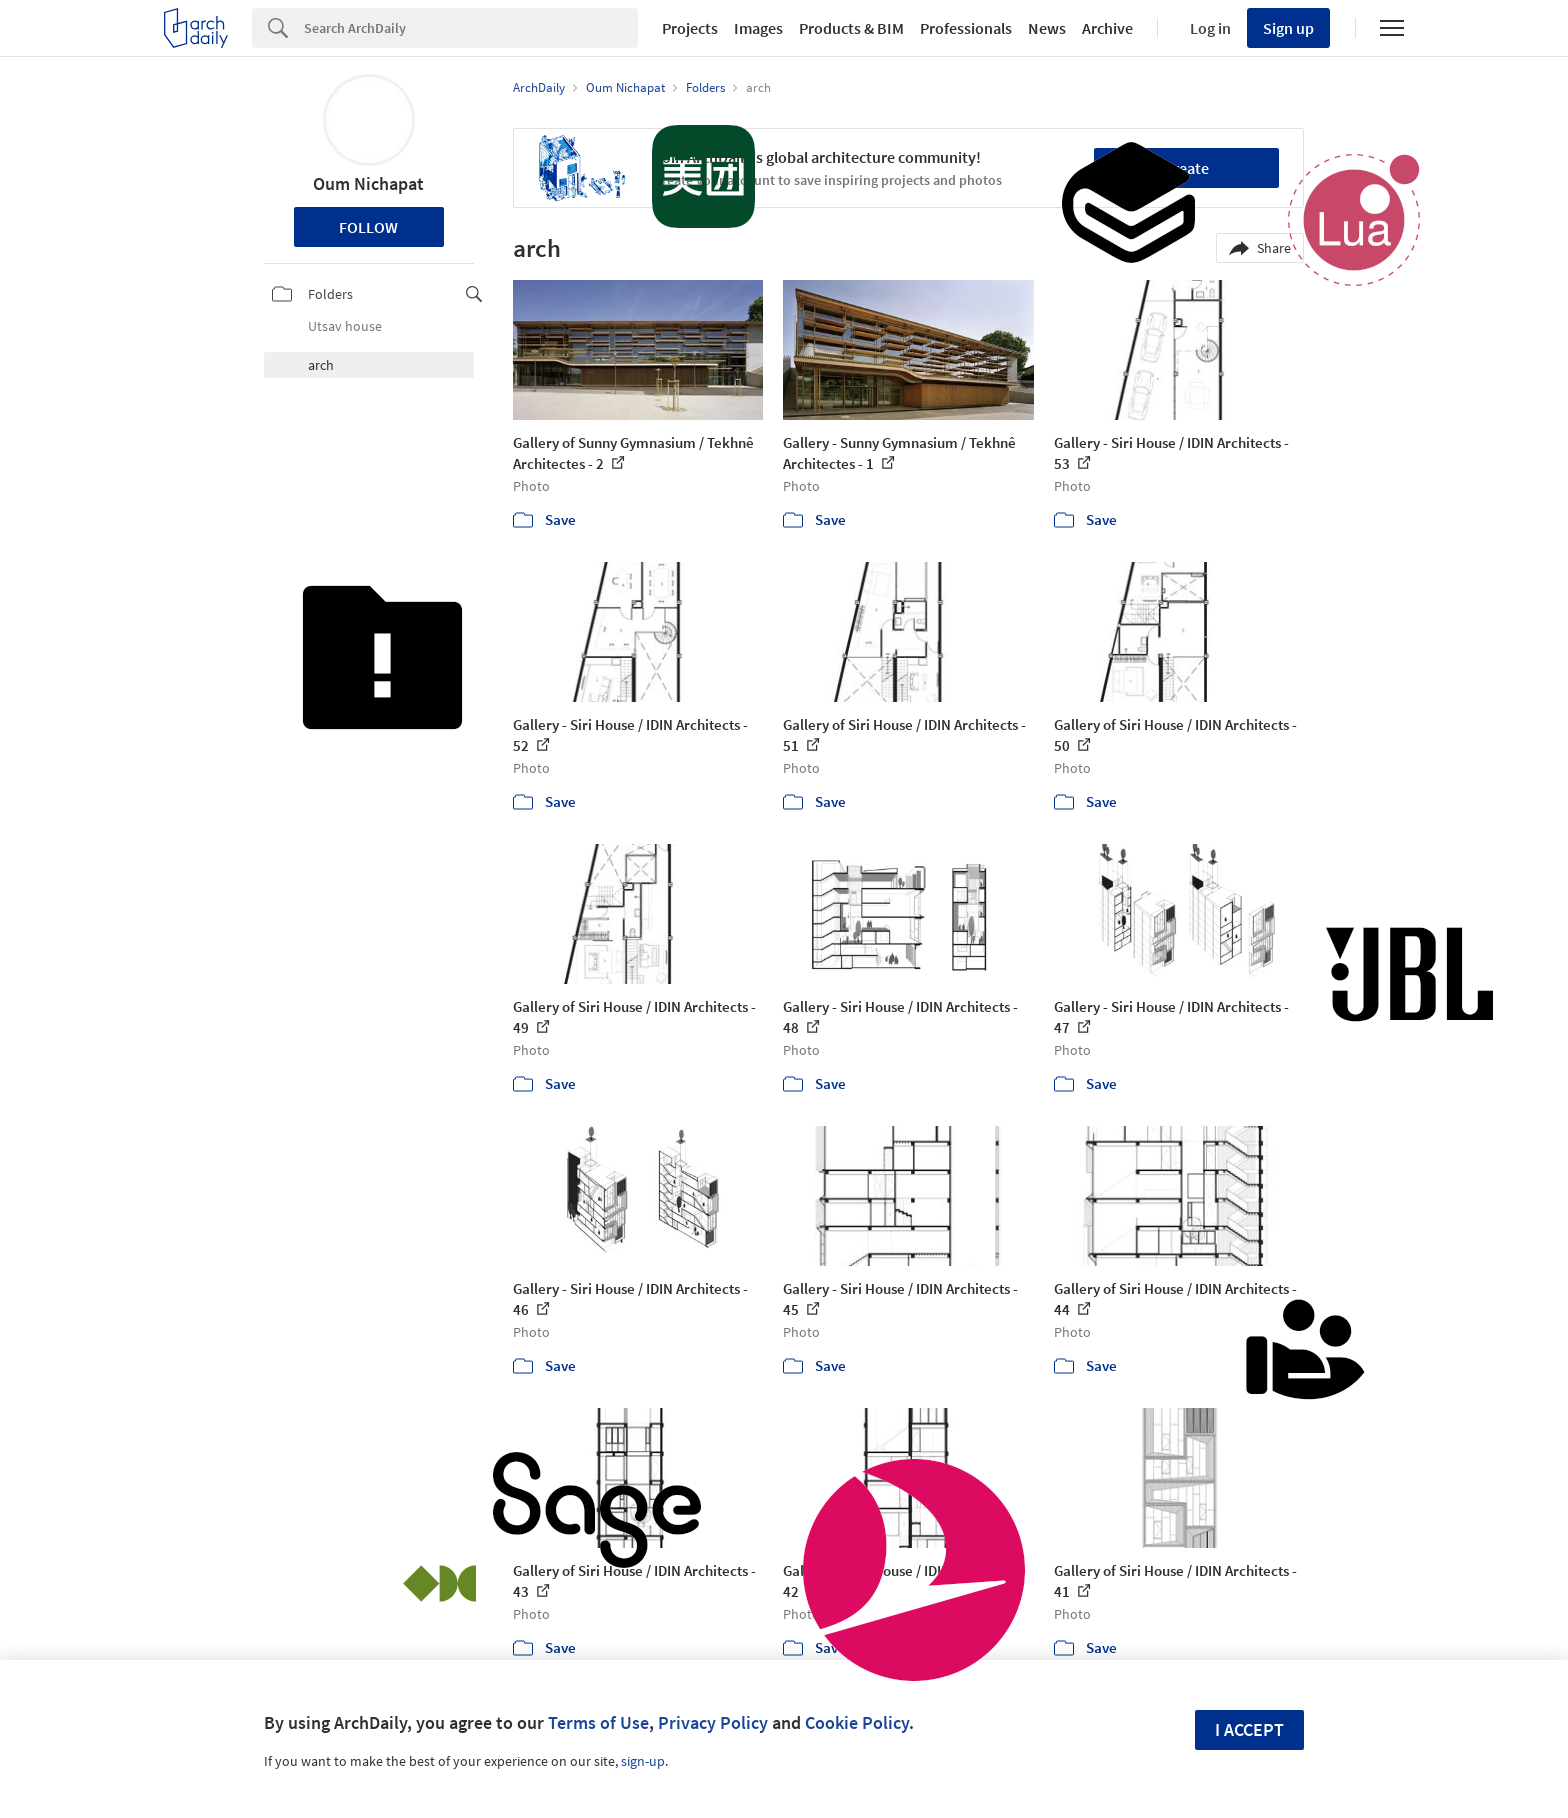  Describe the element at coordinates (914, 1570) in the screenshot. I see `Turkish Airlines logo` at that location.